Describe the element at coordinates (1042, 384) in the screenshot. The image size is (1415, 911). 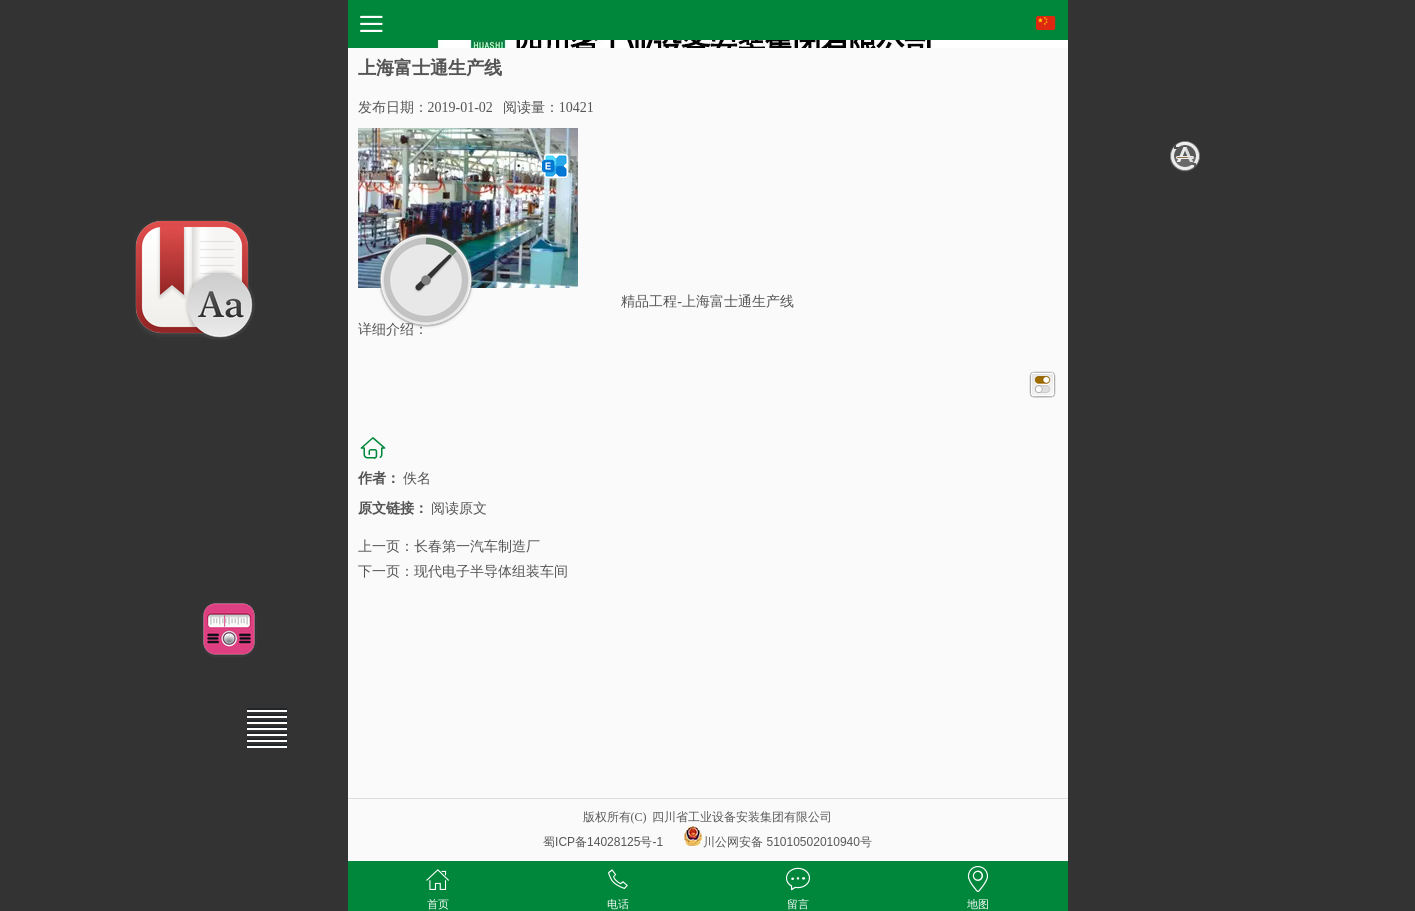
I see `open unity tweak tool settings` at that location.